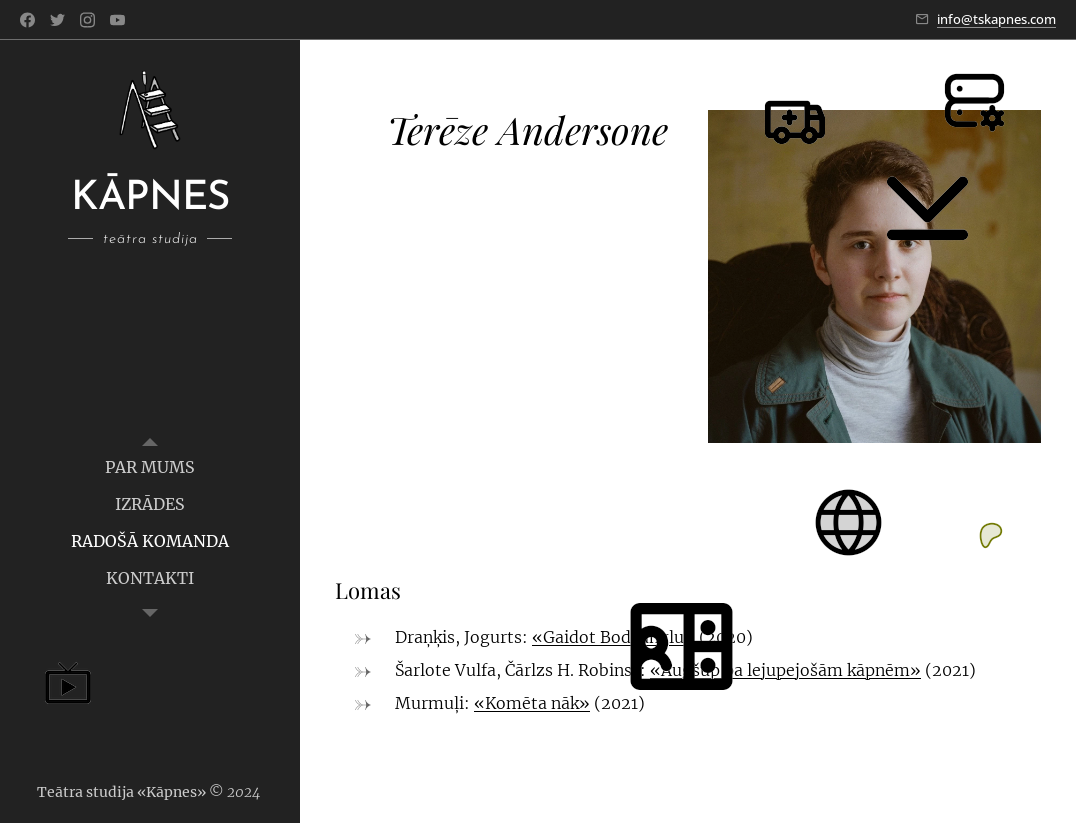 The width and height of the screenshot is (1076, 823). I want to click on start or join a video conference, so click(681, 646).